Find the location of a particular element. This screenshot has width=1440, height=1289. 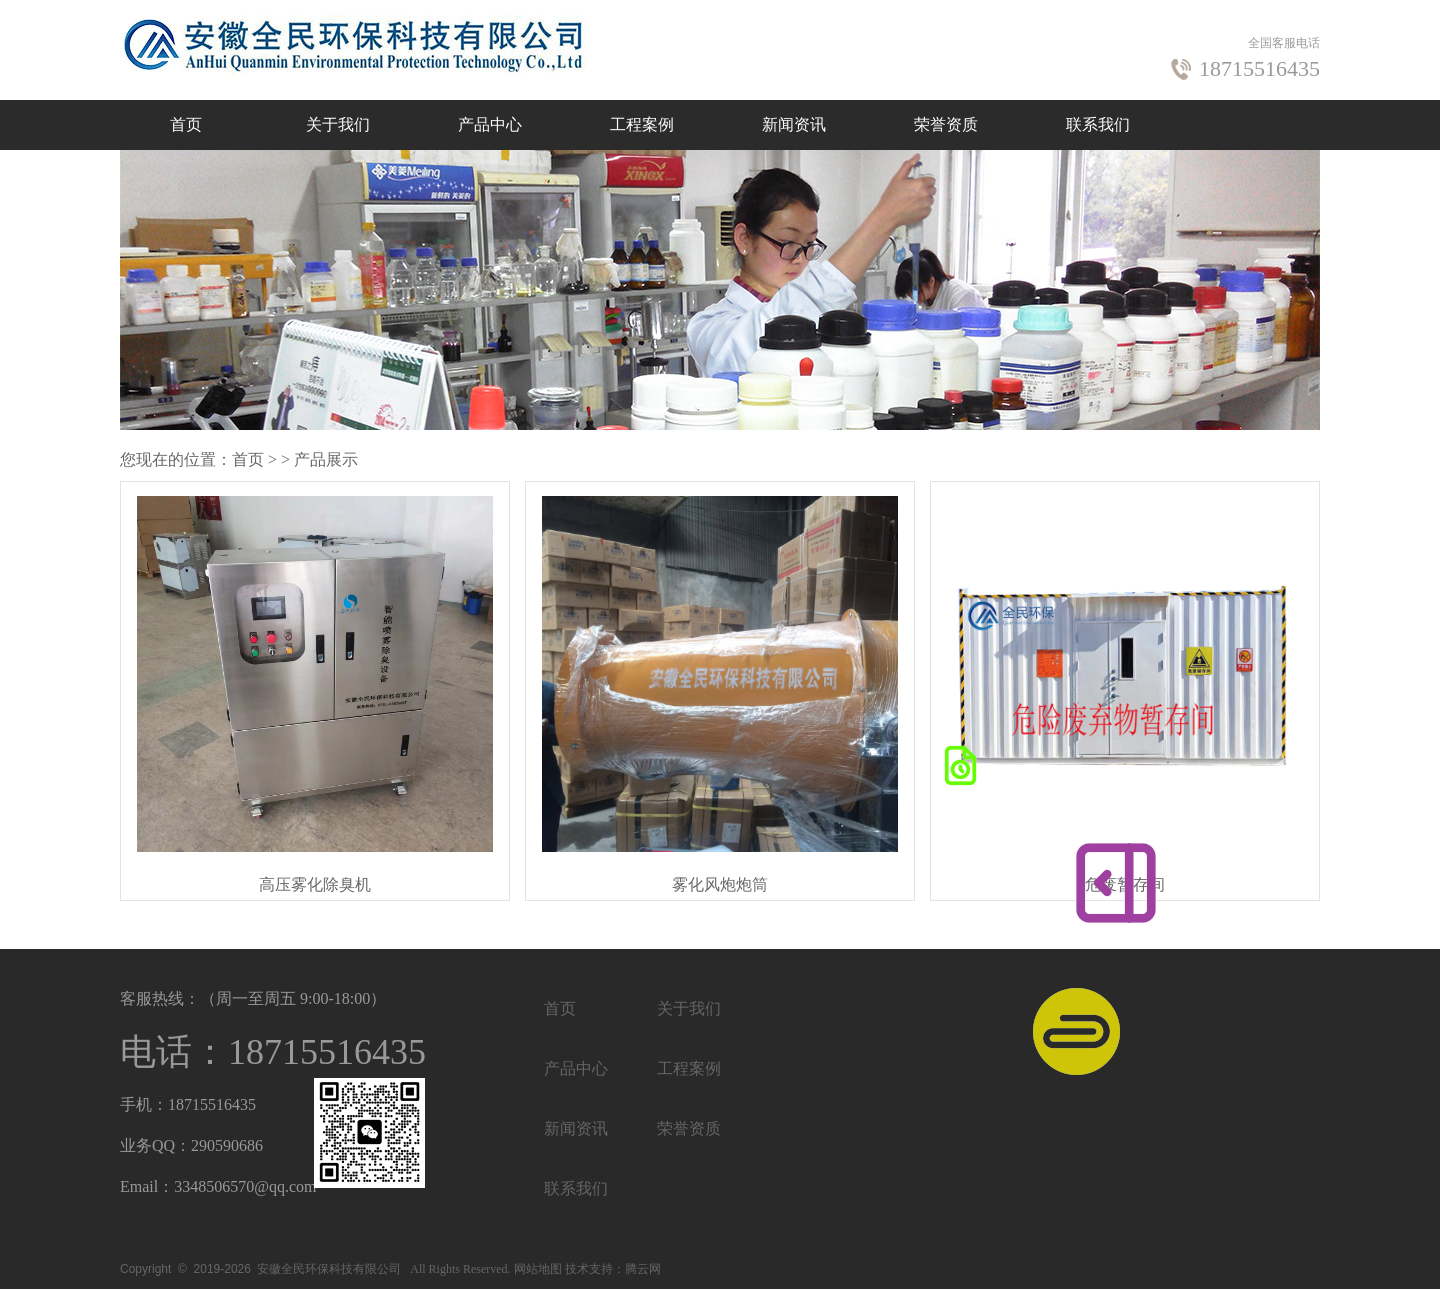

attach a file to your message is located at coordinates (1076, 1031).